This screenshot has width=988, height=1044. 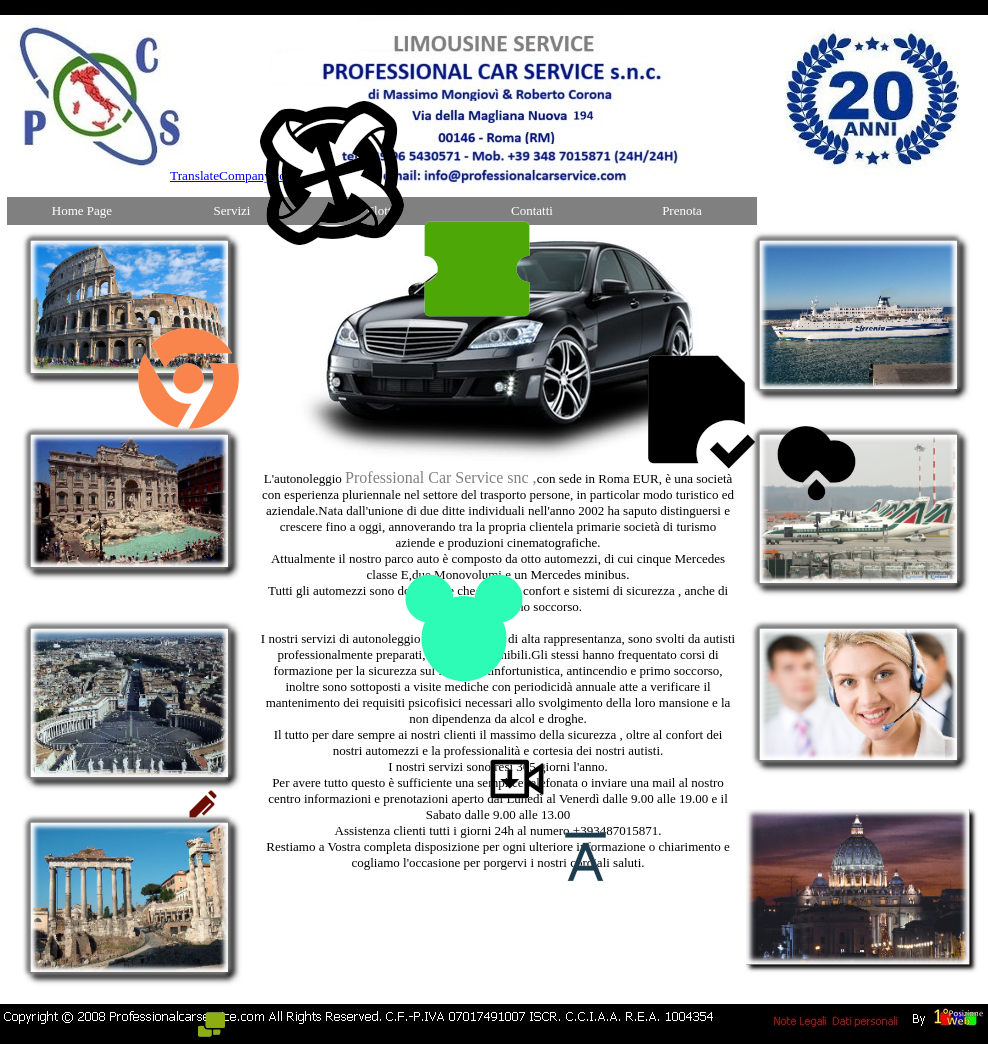 What do you see at coordinates (696, 409) in the screenshot?
I see `file successfully uploaded or verified` at bounding box center [696, 409].